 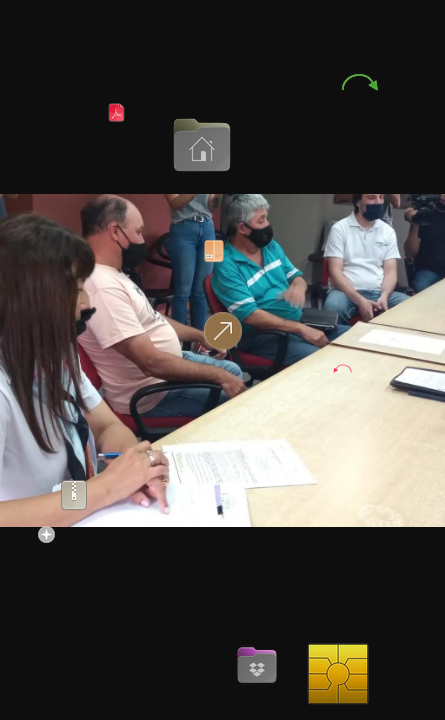 What do you see at coordinates (360, 82) in the screenshot?
I see `redo the last undone action` at bounding box center [360, 82].